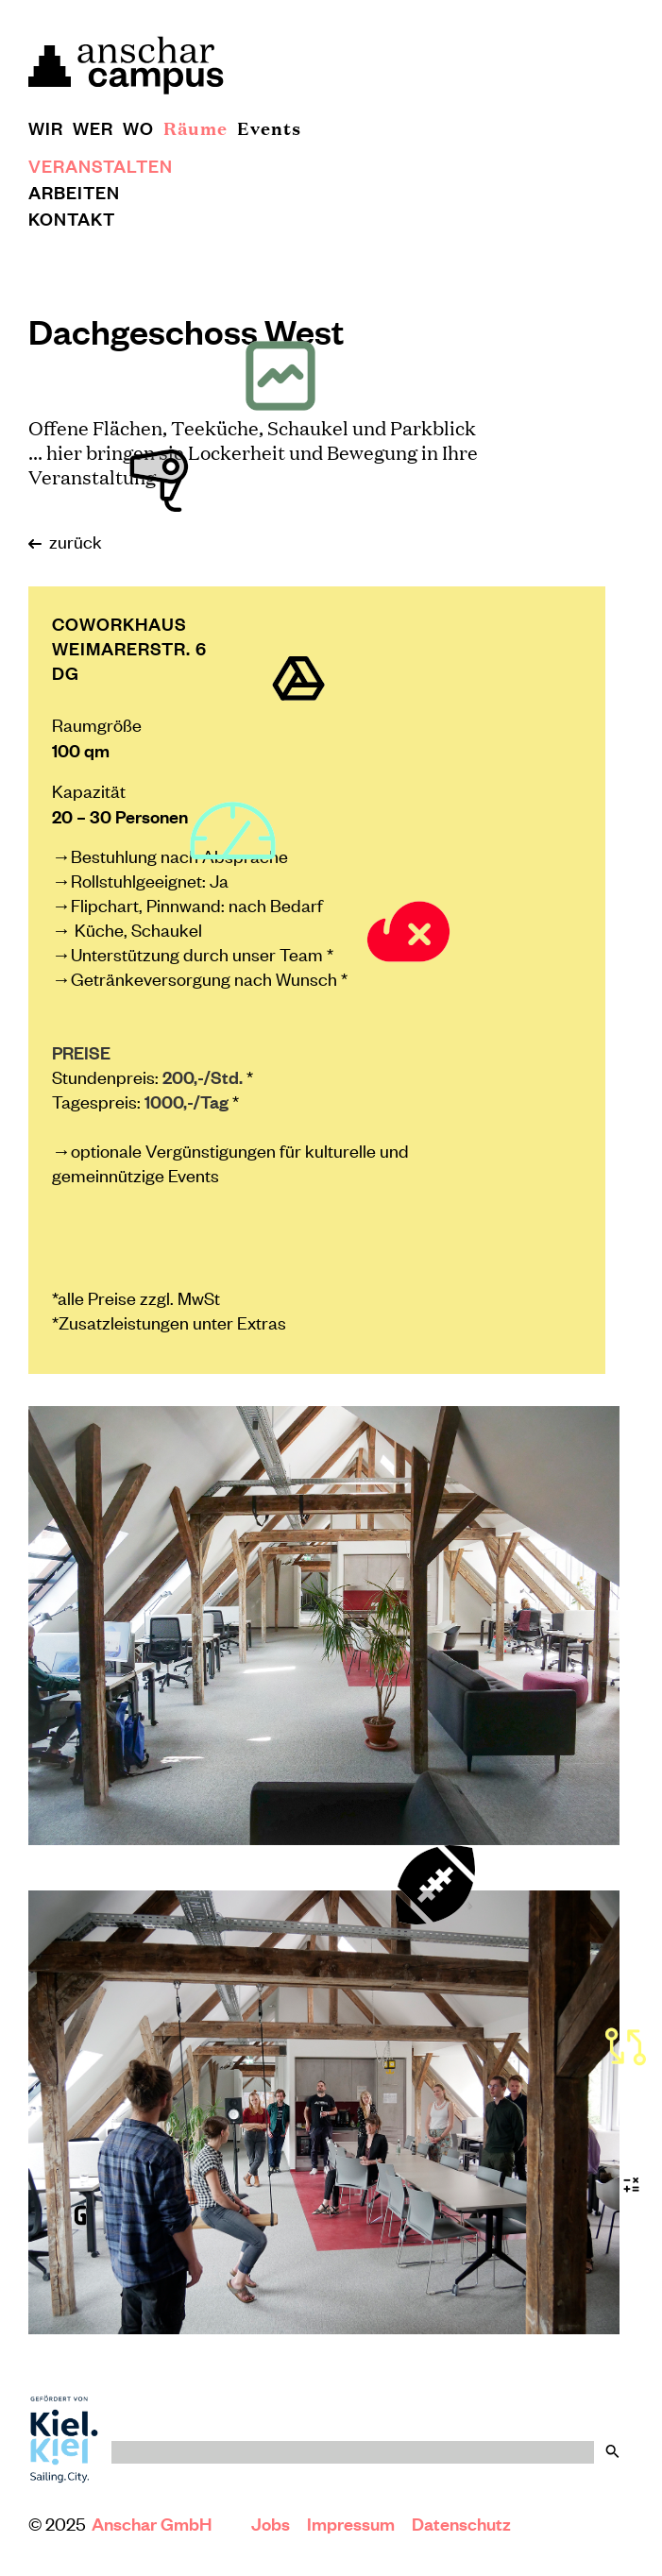 This screenshot has height=2576, width=662. I want to click on access hair styling or grooming tools, so click(160, 477).